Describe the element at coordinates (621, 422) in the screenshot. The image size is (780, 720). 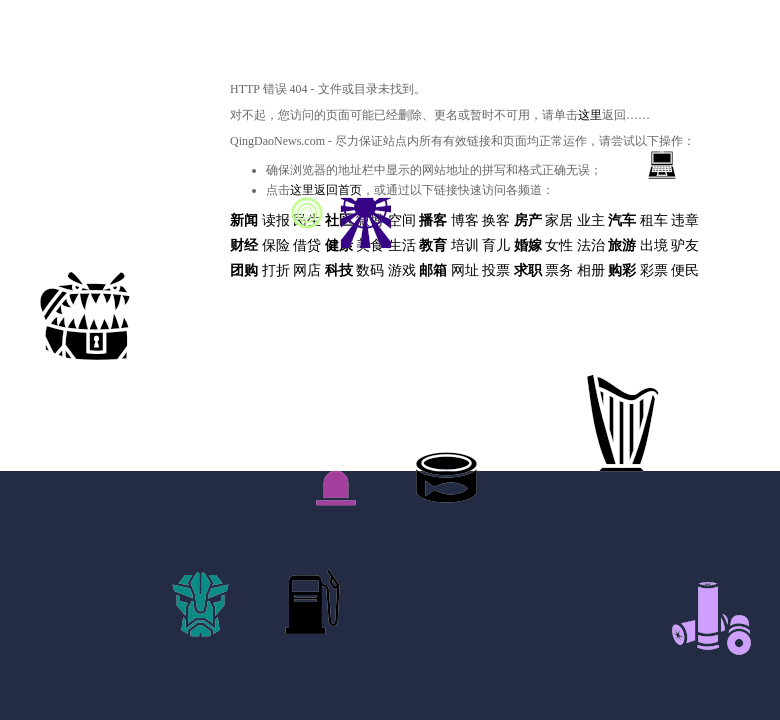
I see `access music or audio settings` at that location.